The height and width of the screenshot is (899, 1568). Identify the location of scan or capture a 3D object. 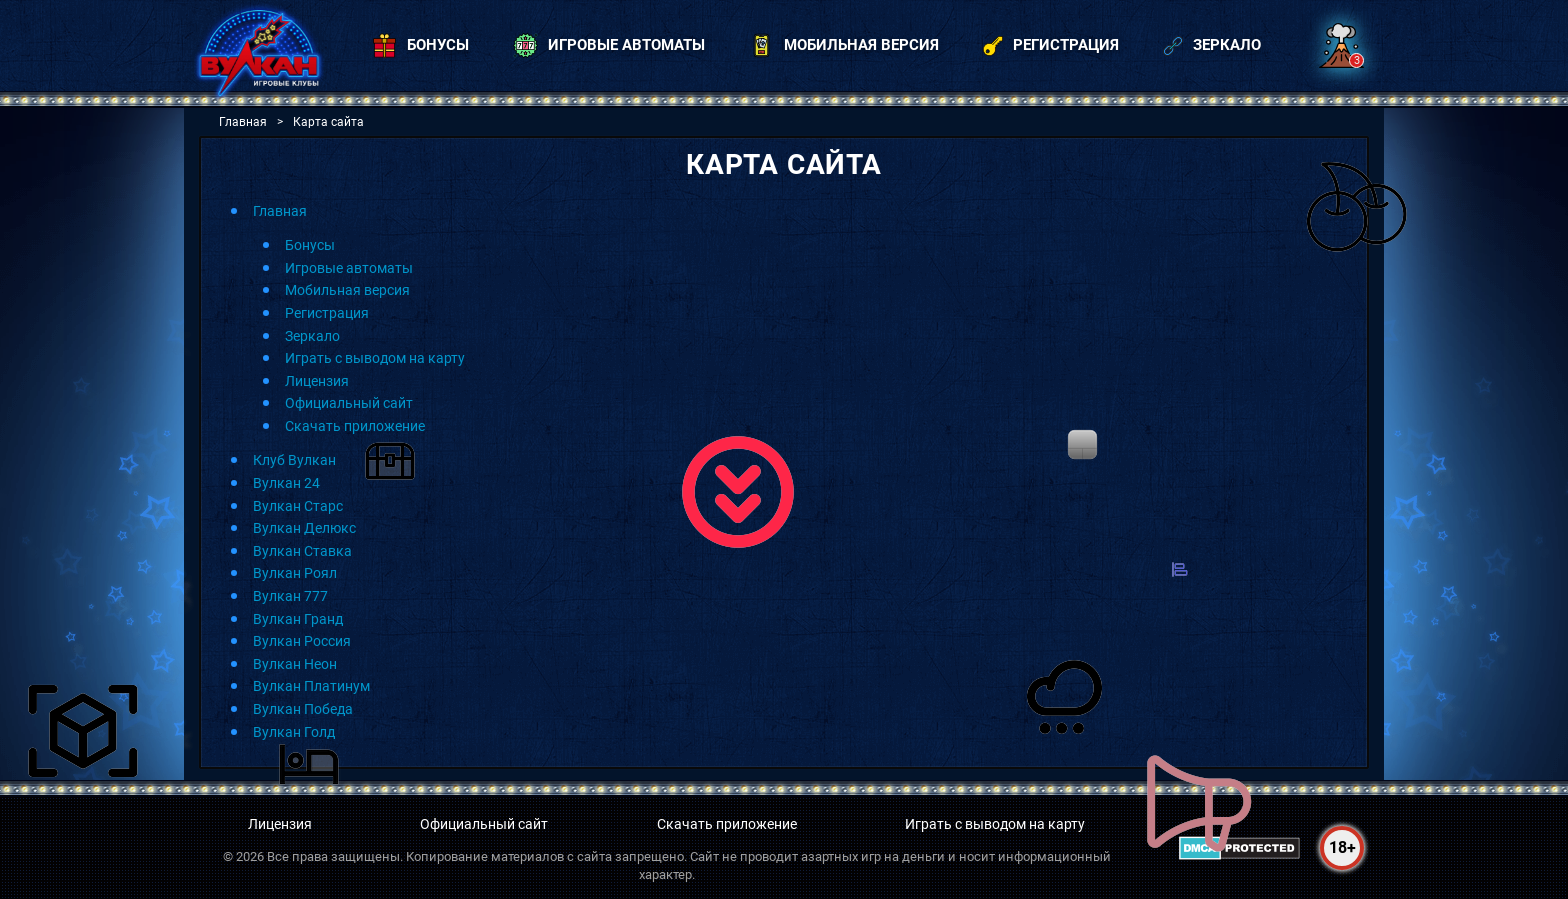
(83, 731).